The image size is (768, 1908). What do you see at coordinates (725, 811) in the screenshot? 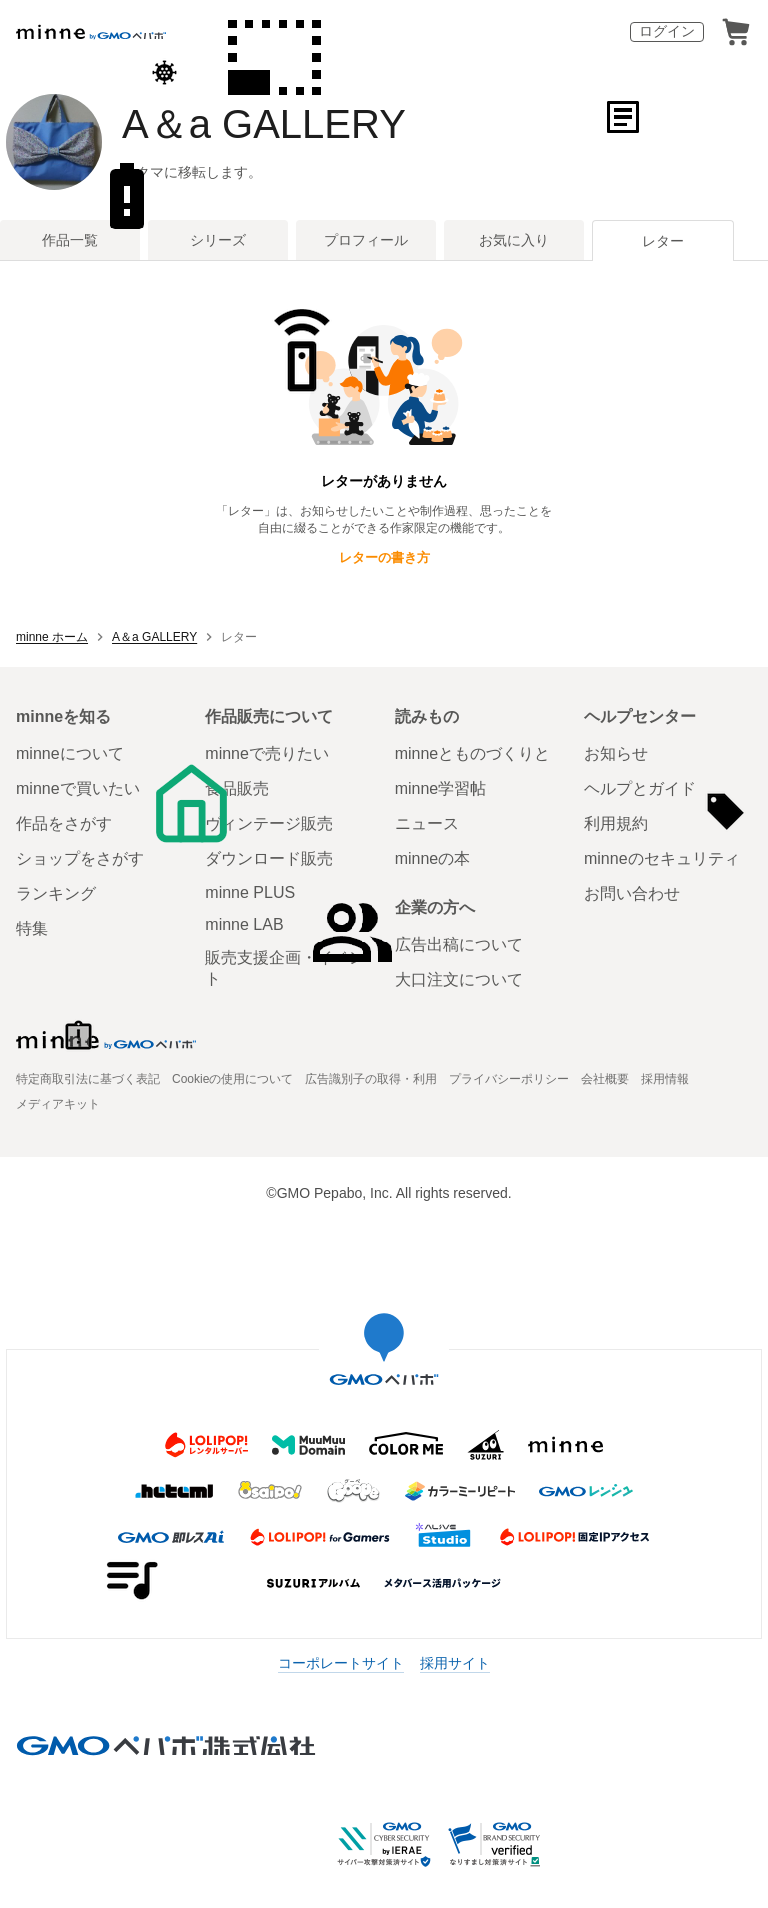
I see `add or view tags for an item` at bounding box center [725, 811].